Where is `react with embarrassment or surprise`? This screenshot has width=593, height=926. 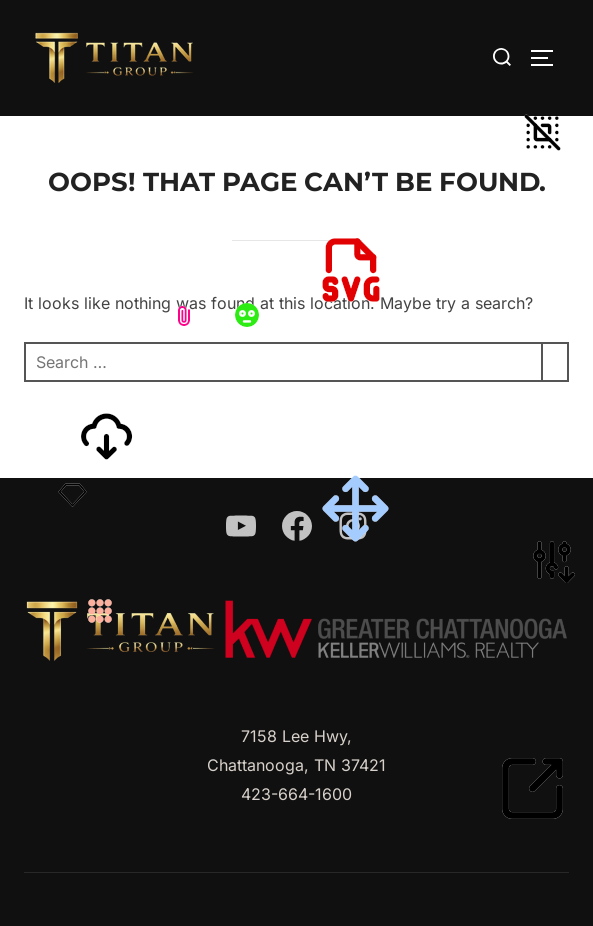
react with embarrassment or surprise is located at coordinates (247, 315).